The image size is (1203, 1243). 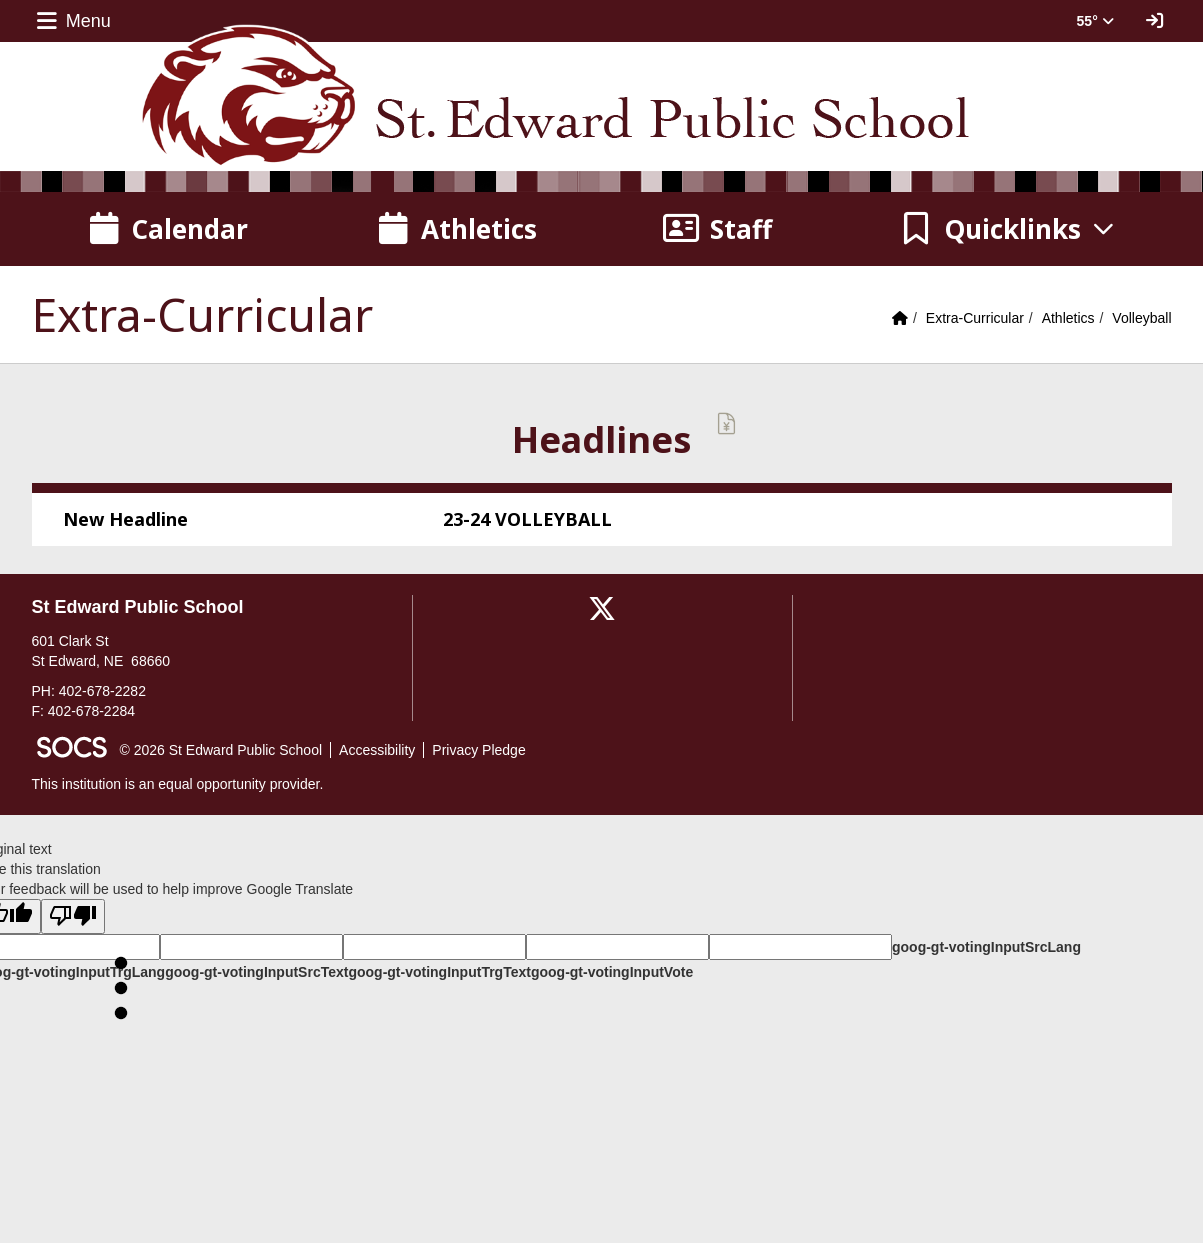 I want to click on view yen currency document, so click(x=726, y=423).